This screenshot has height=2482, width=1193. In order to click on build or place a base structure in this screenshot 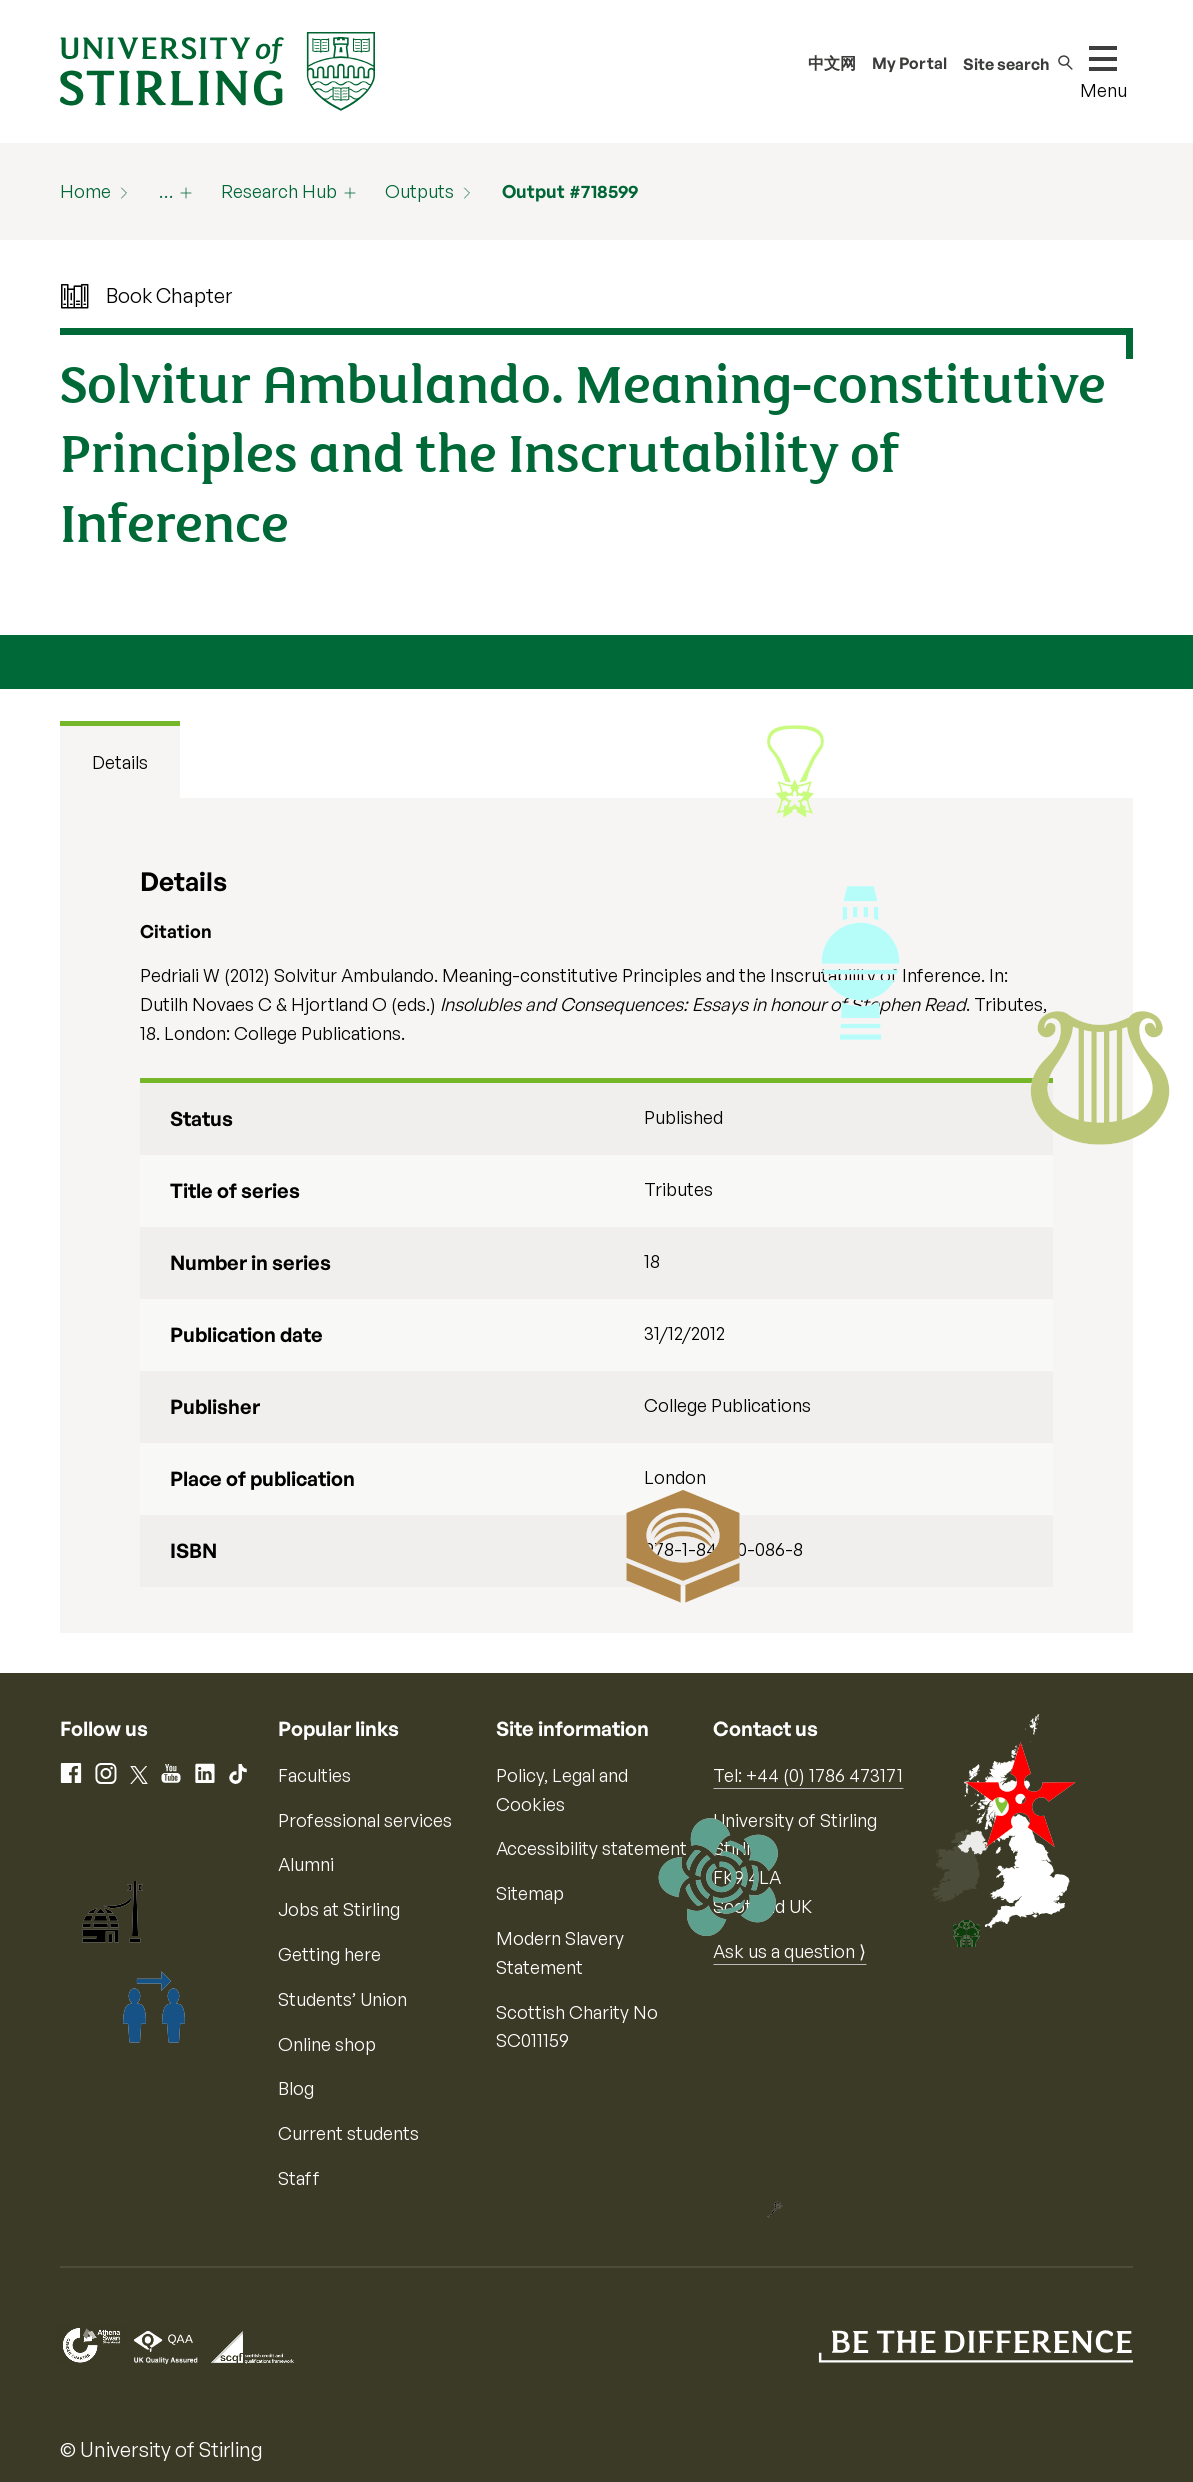, I will do `click(113, 1910)`.